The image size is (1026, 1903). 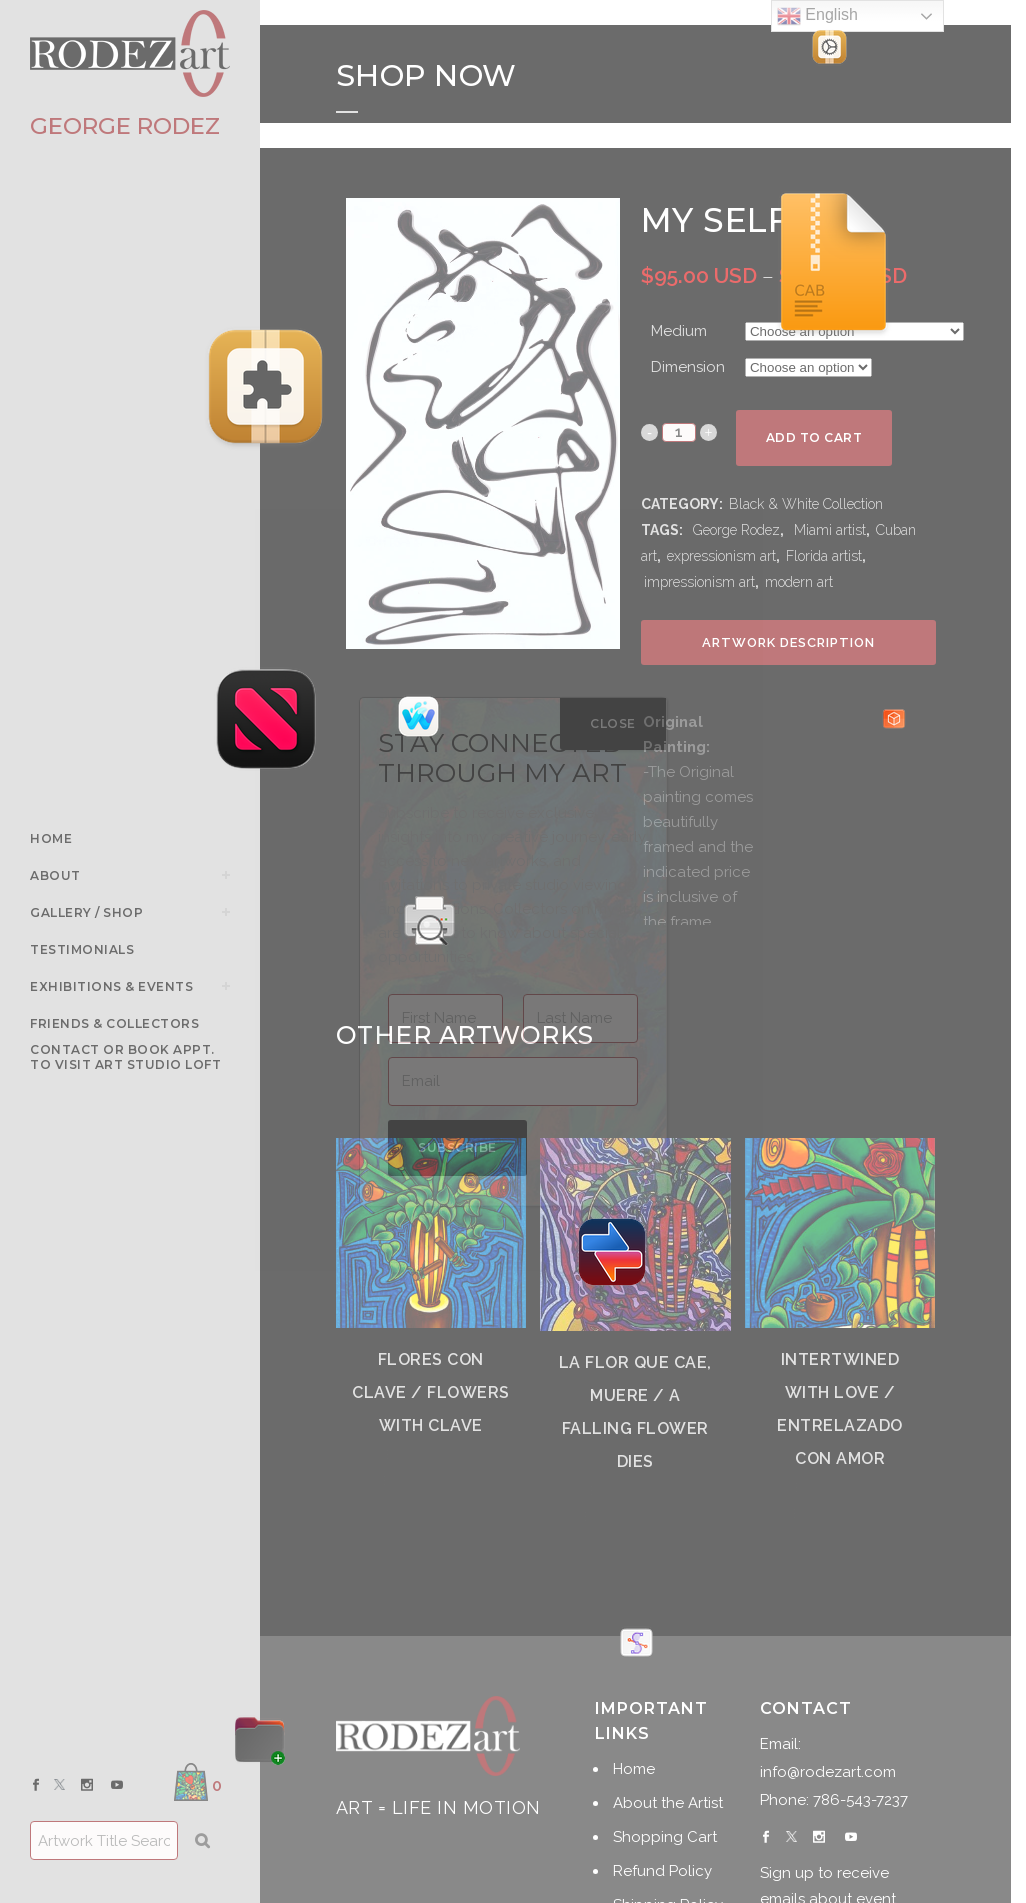 What do you see at coordinates (265, 388) in the screenshot?
I see `system add-on or plugin file` at bounding box center [265, 388].